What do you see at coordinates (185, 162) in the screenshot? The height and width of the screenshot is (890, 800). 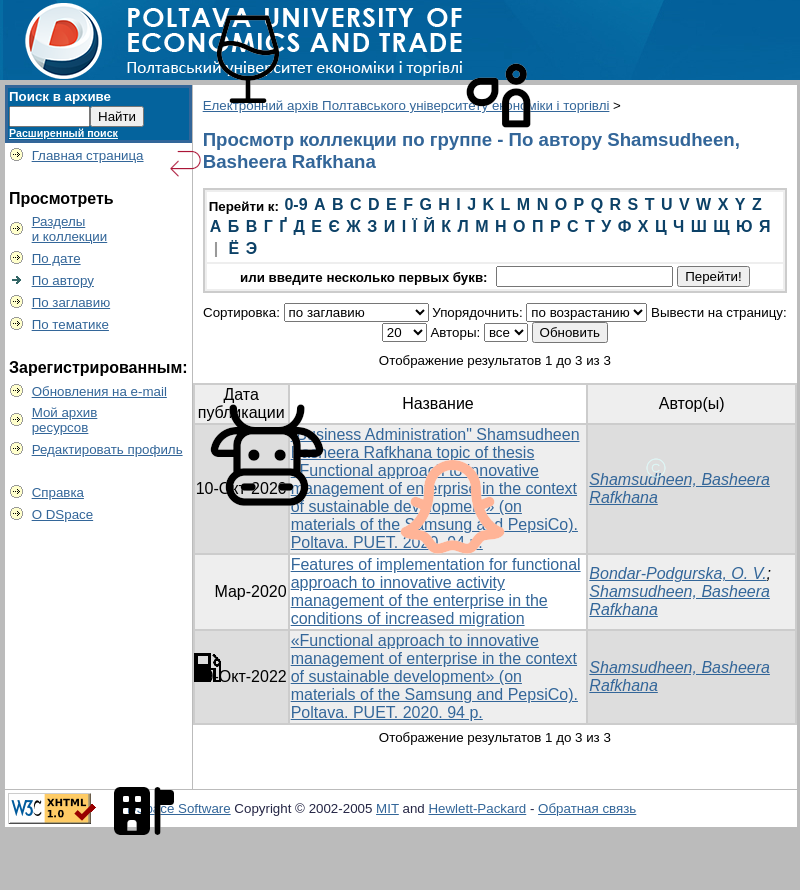 I see `undo or revert to previous action` at bounding box center [185, 162].